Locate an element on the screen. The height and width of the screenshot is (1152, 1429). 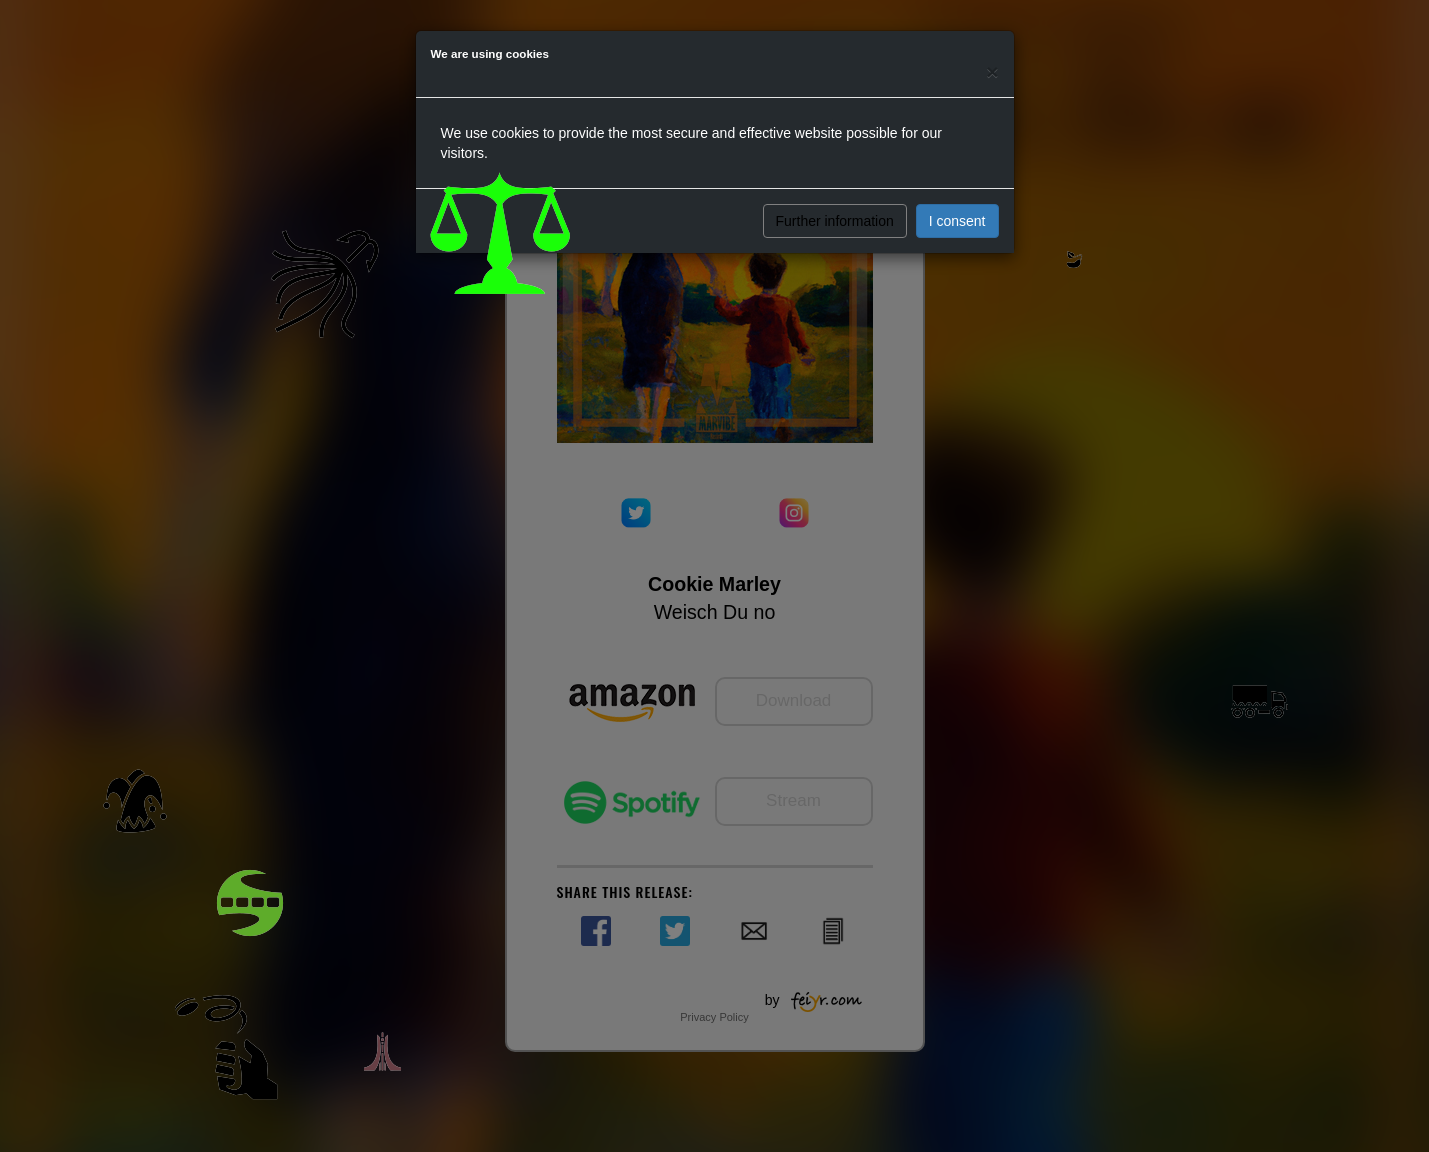
flip a coin for random decision is located at coordinates (222, 1044).